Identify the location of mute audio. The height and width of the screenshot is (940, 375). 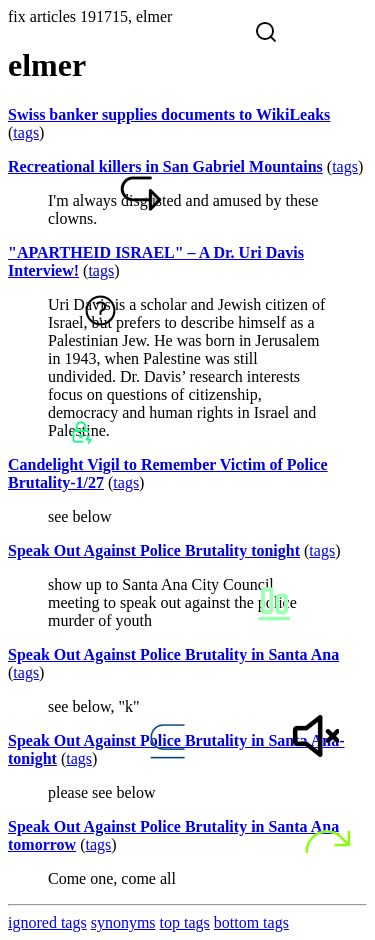
(314, 736).